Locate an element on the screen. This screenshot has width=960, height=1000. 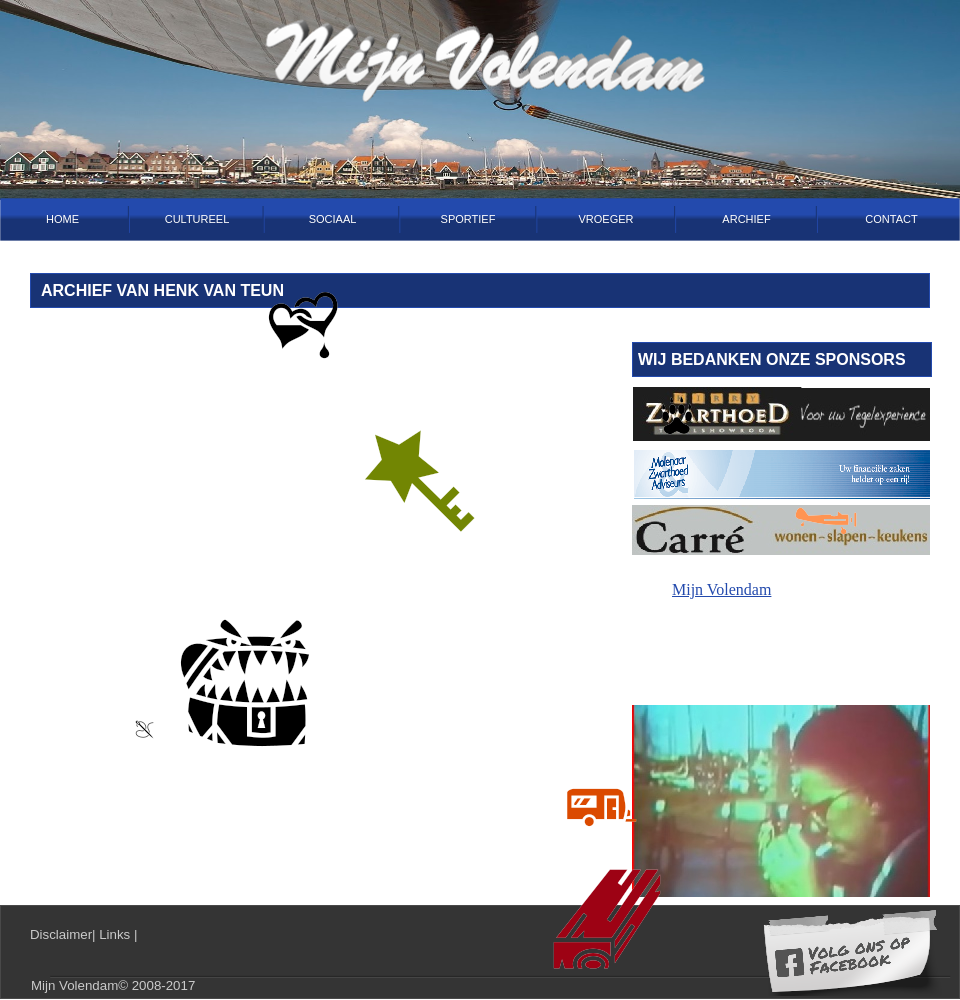
enable airplane mode is located at coordinates (826, 521).